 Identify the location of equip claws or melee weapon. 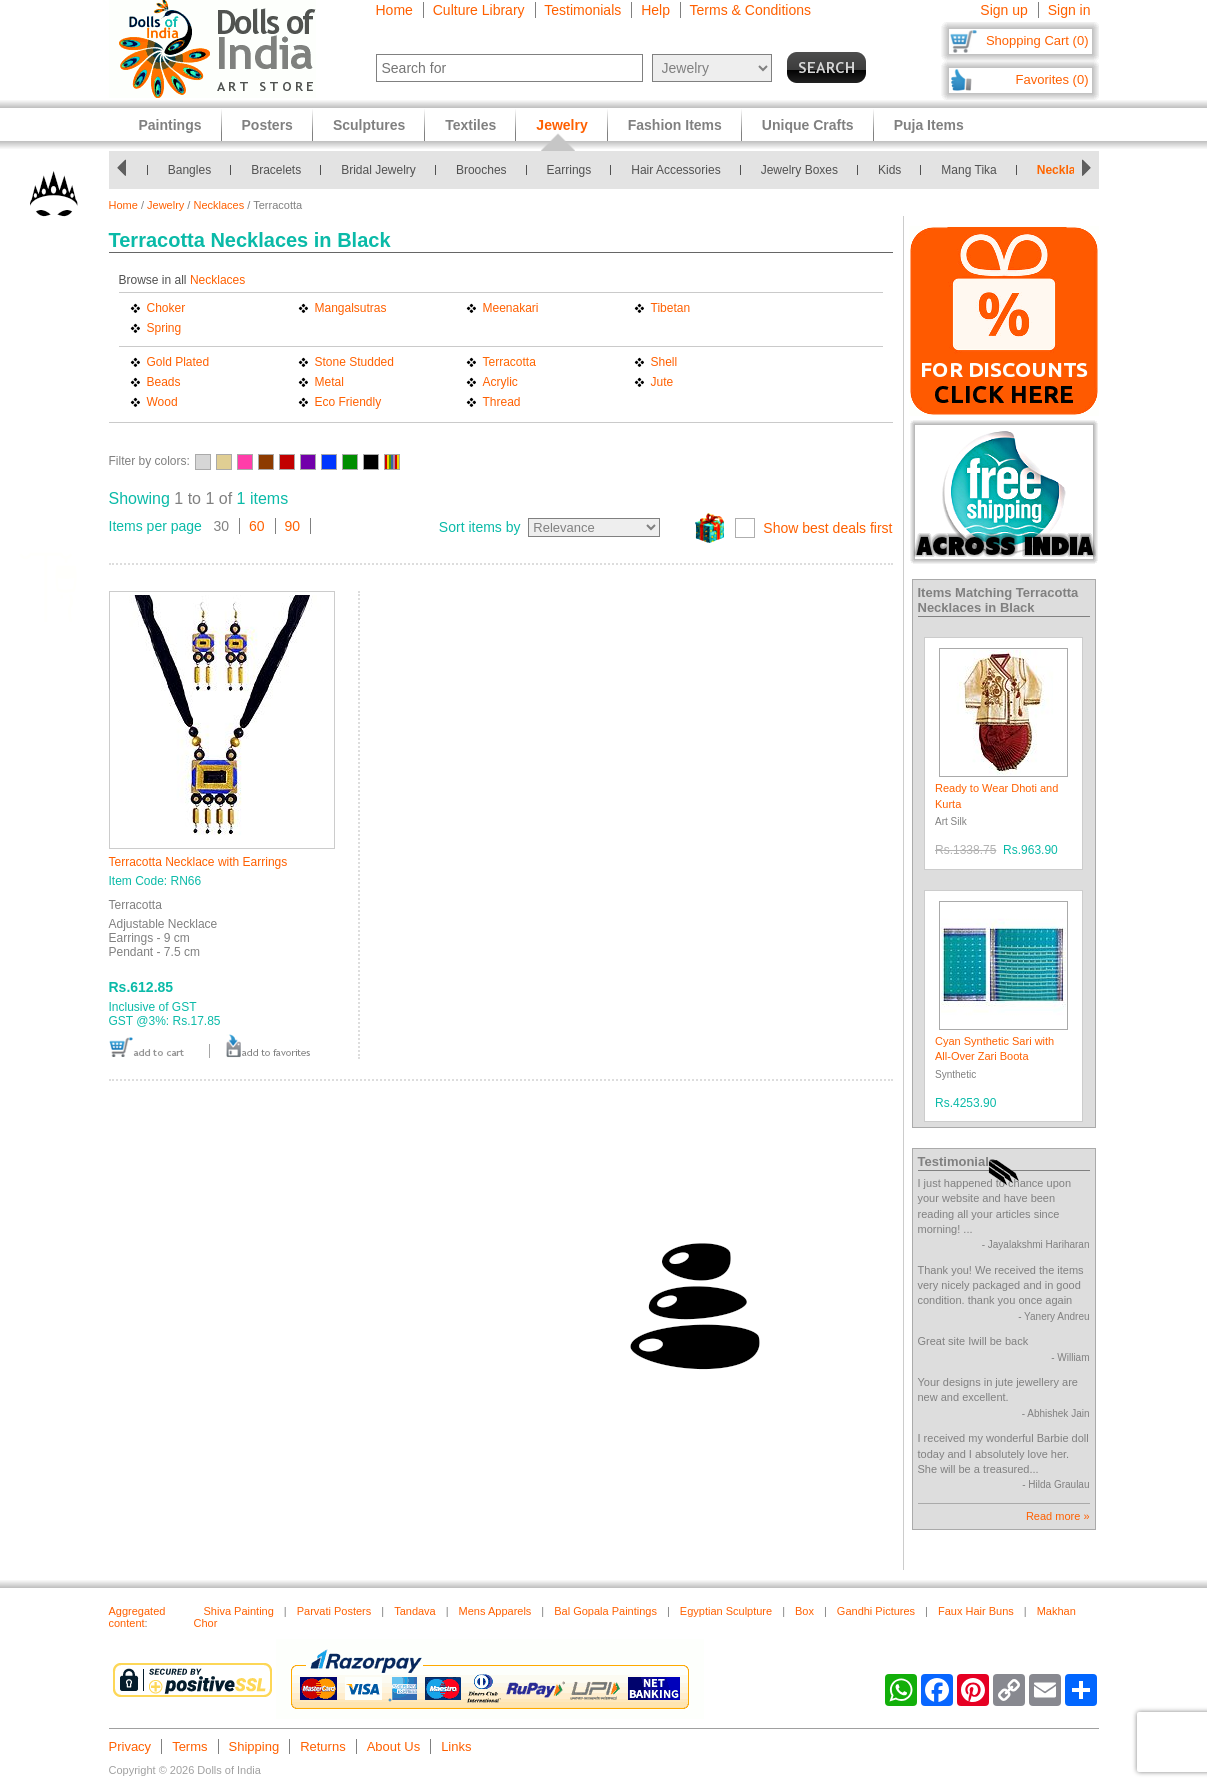
(1004, 1175).